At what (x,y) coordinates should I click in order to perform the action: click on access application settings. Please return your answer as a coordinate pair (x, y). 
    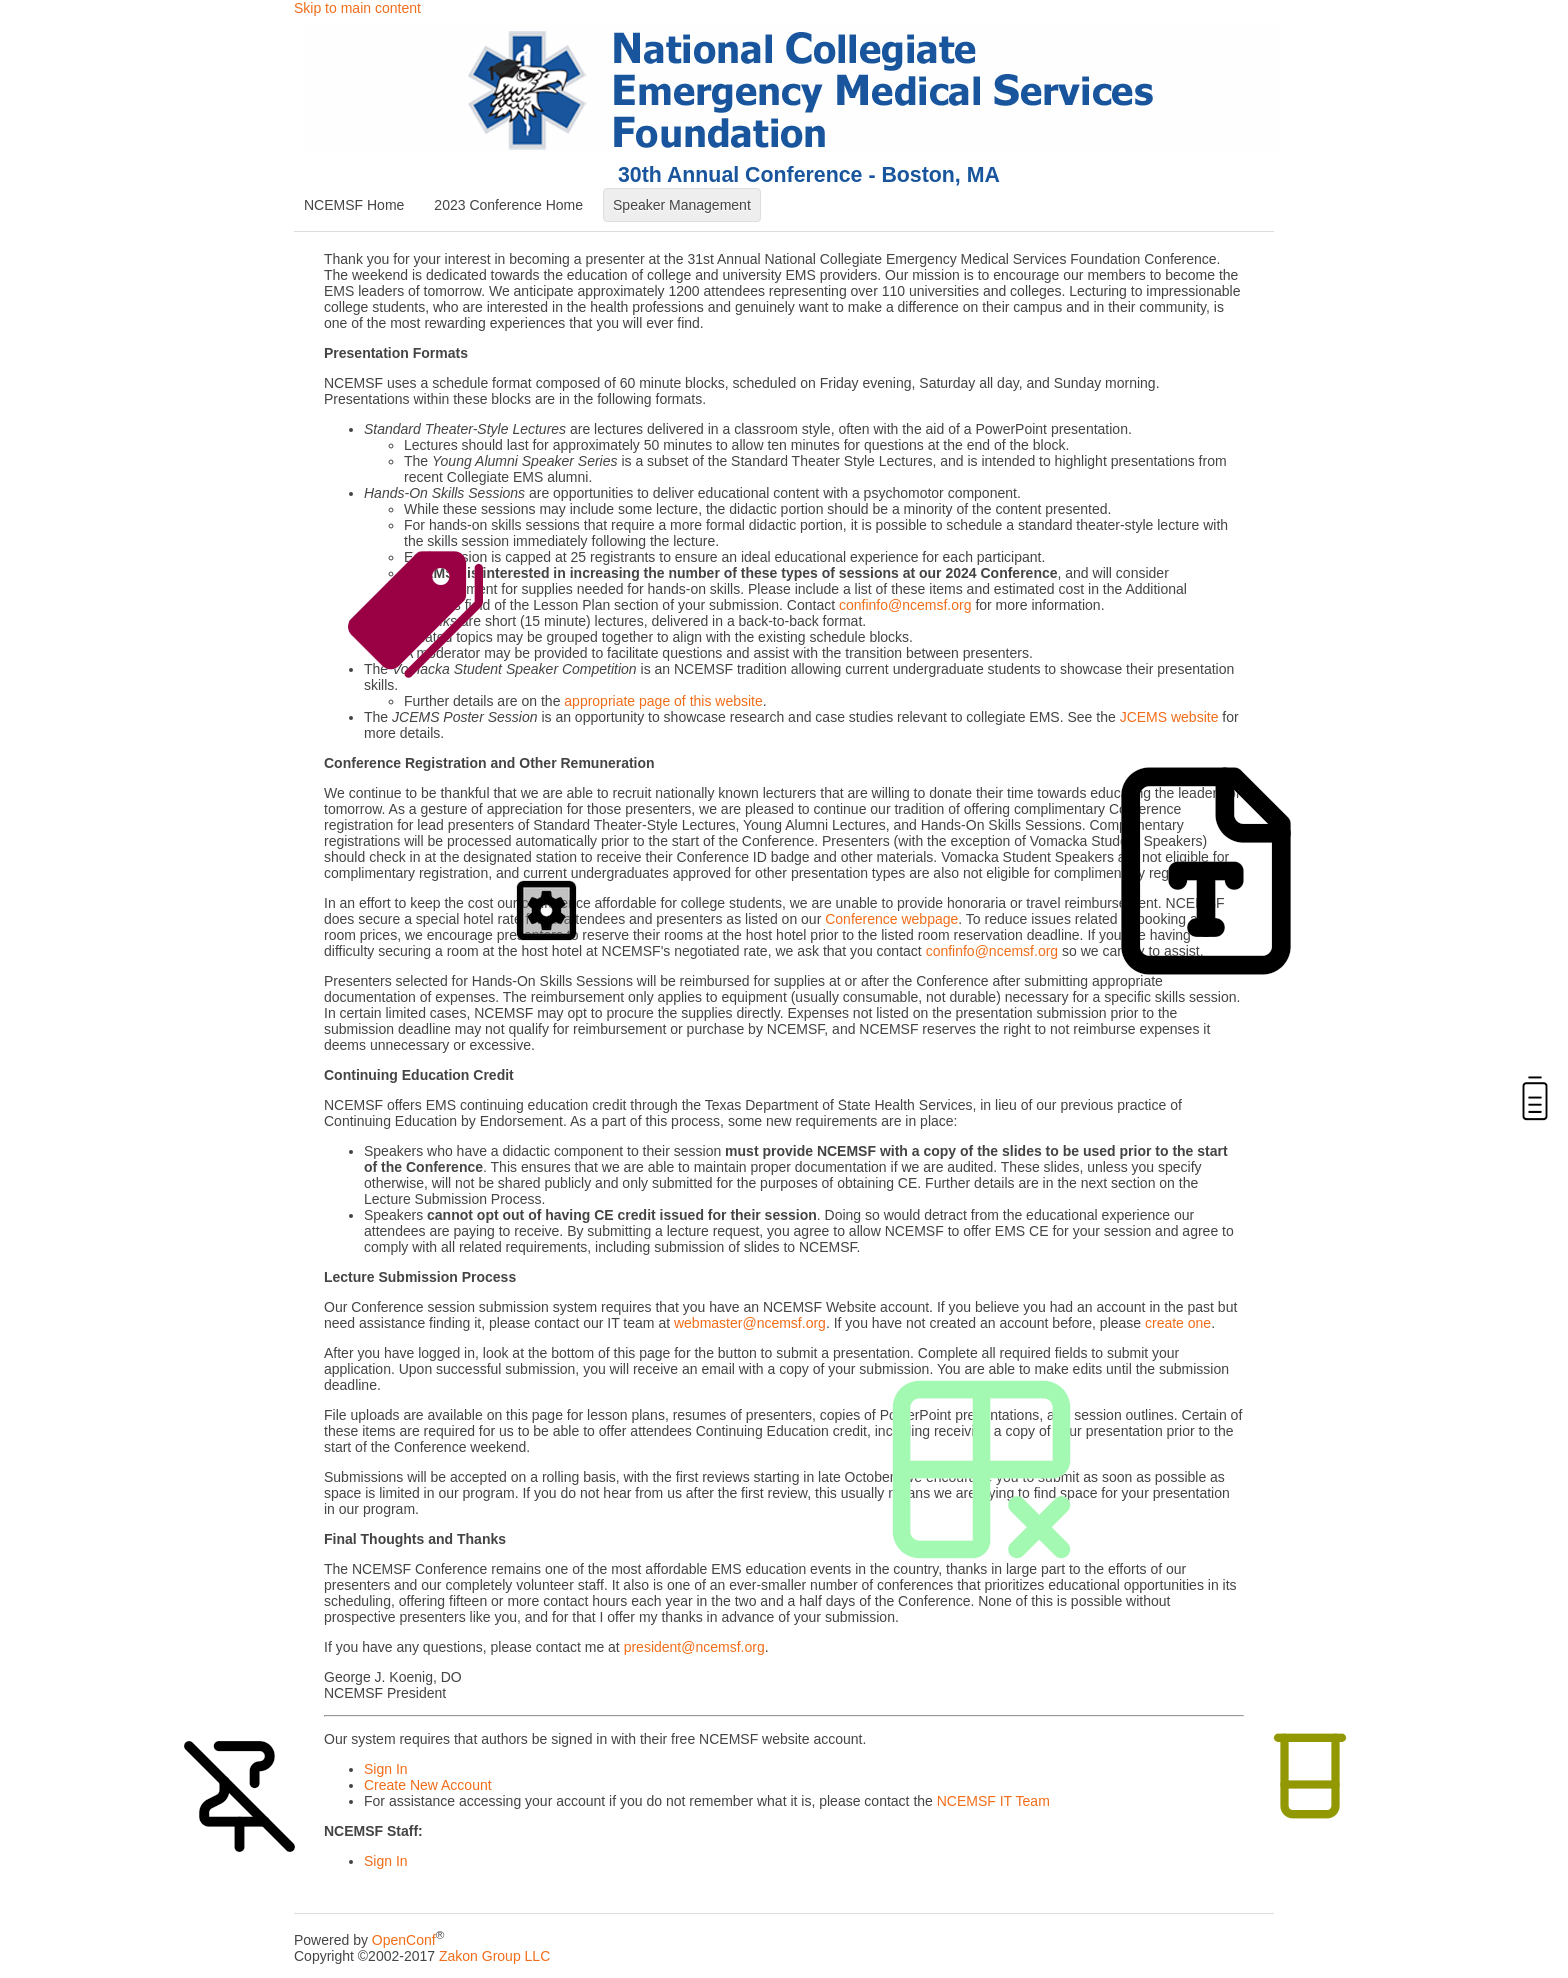
    Looking at the image, I should click on (546, 910).